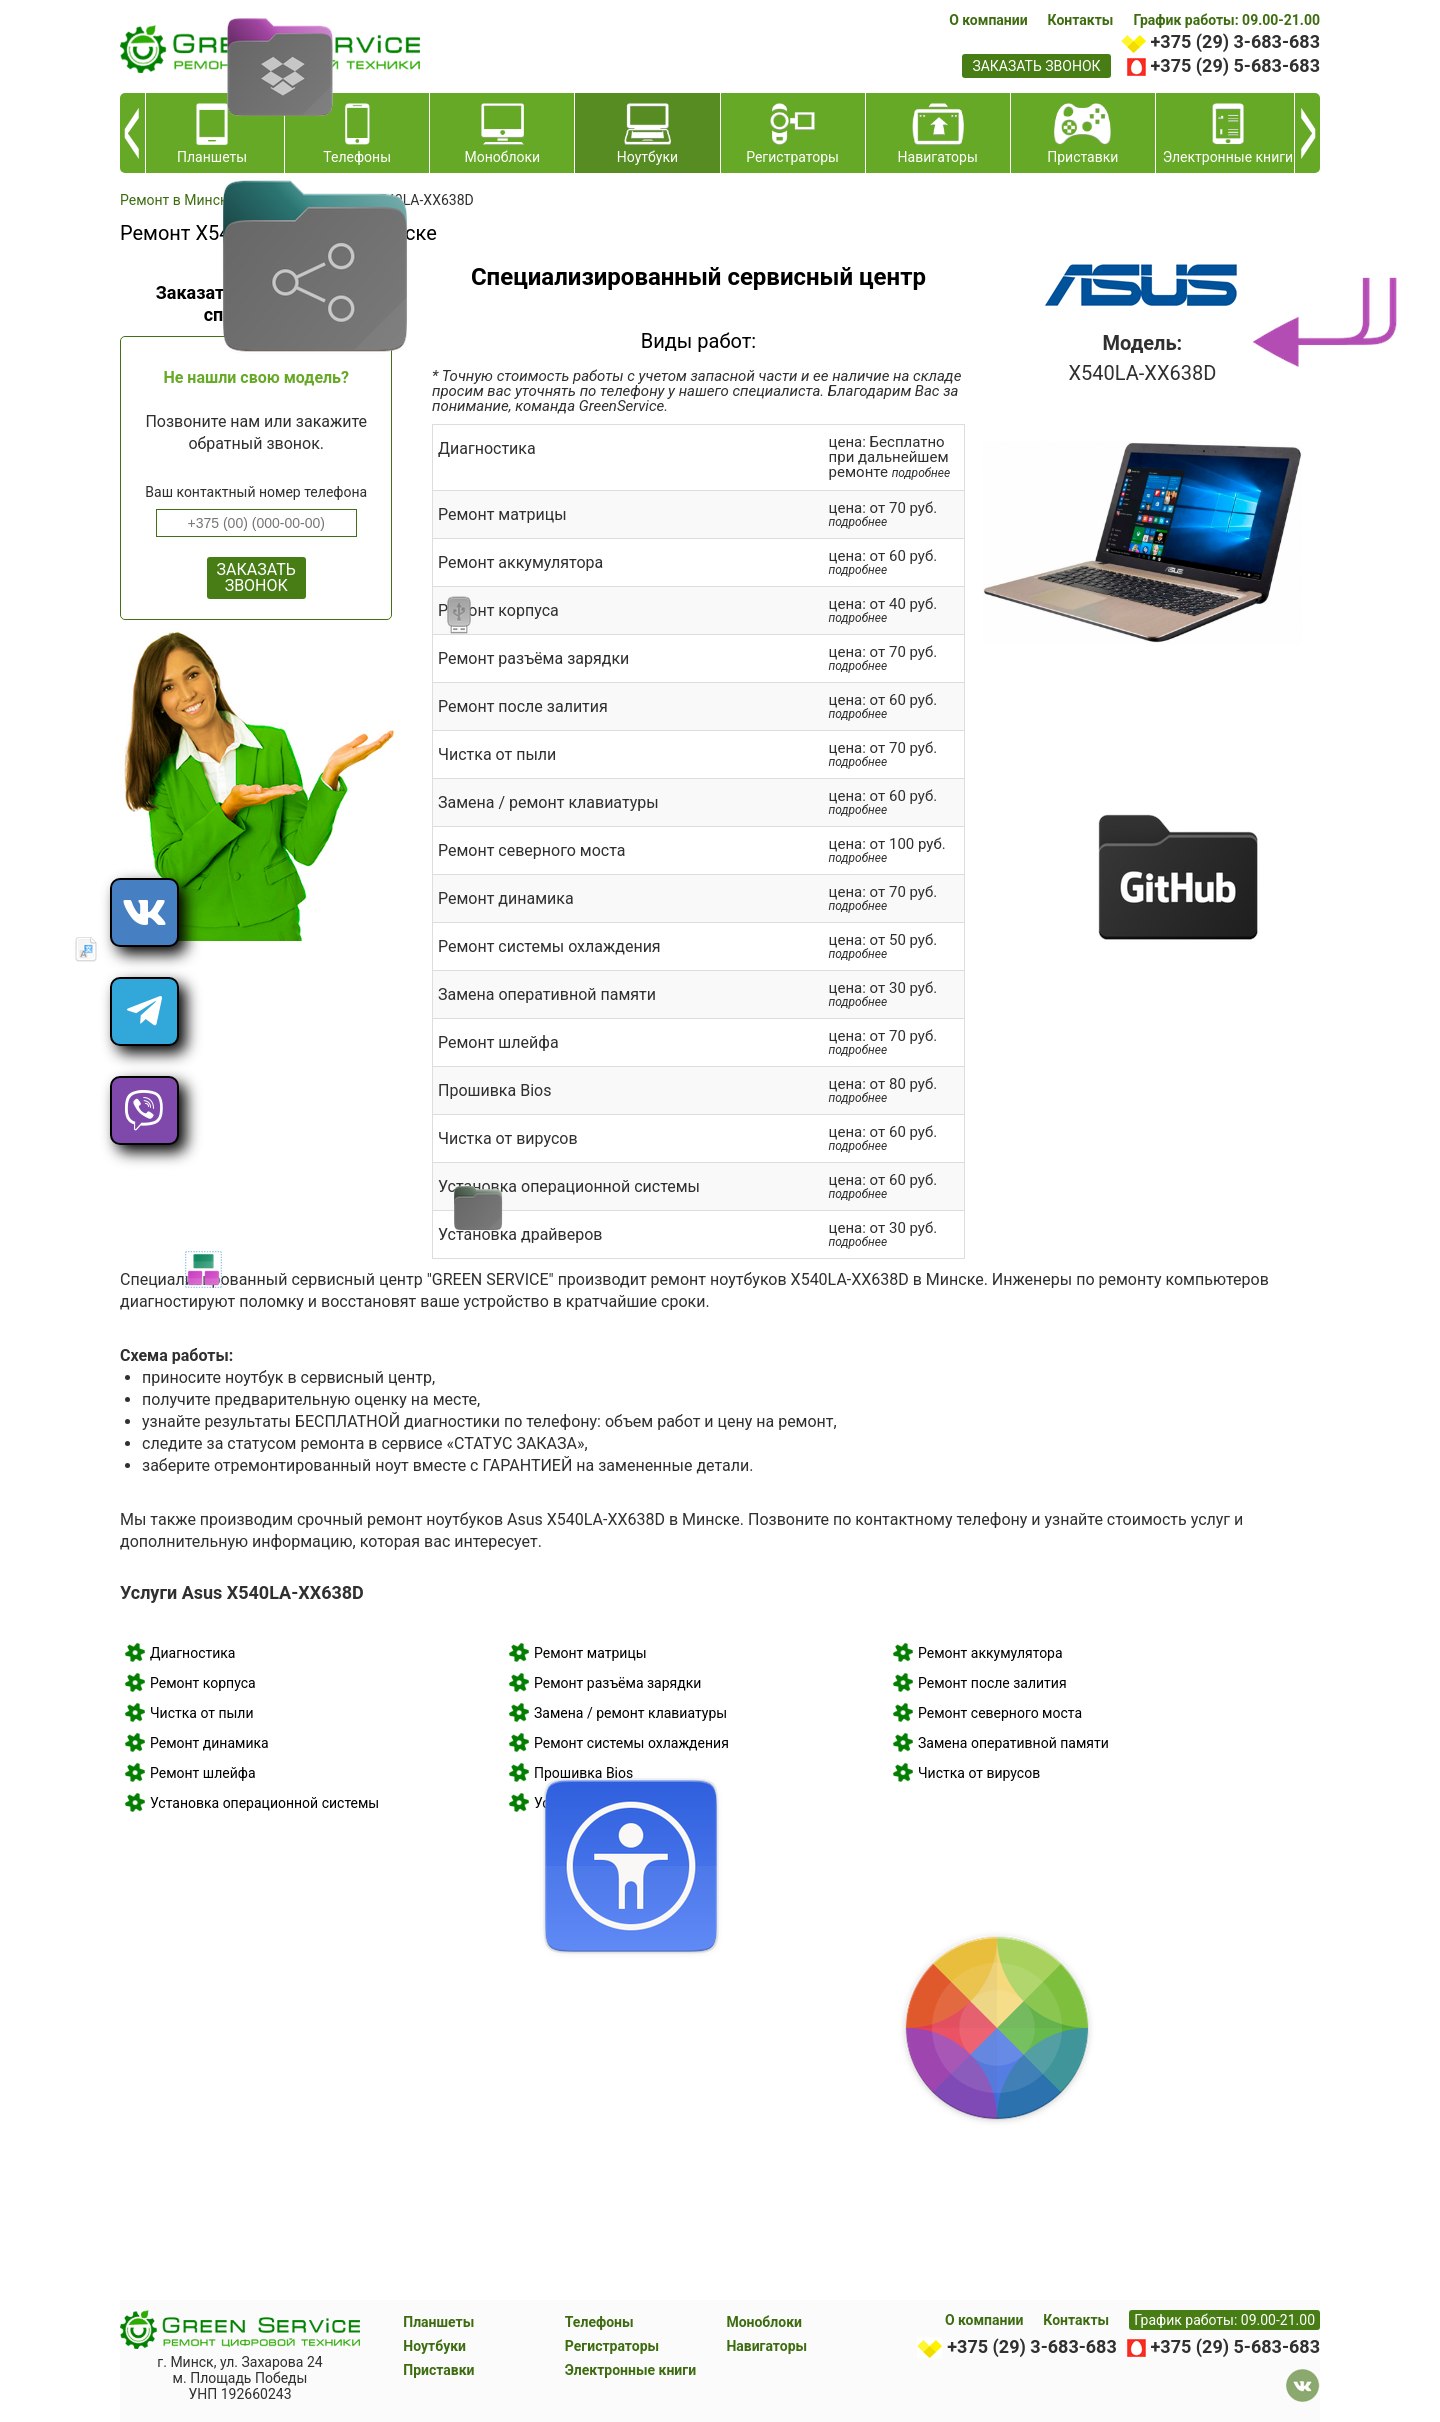  I want to click on open color management settings, so click(997, 2028).